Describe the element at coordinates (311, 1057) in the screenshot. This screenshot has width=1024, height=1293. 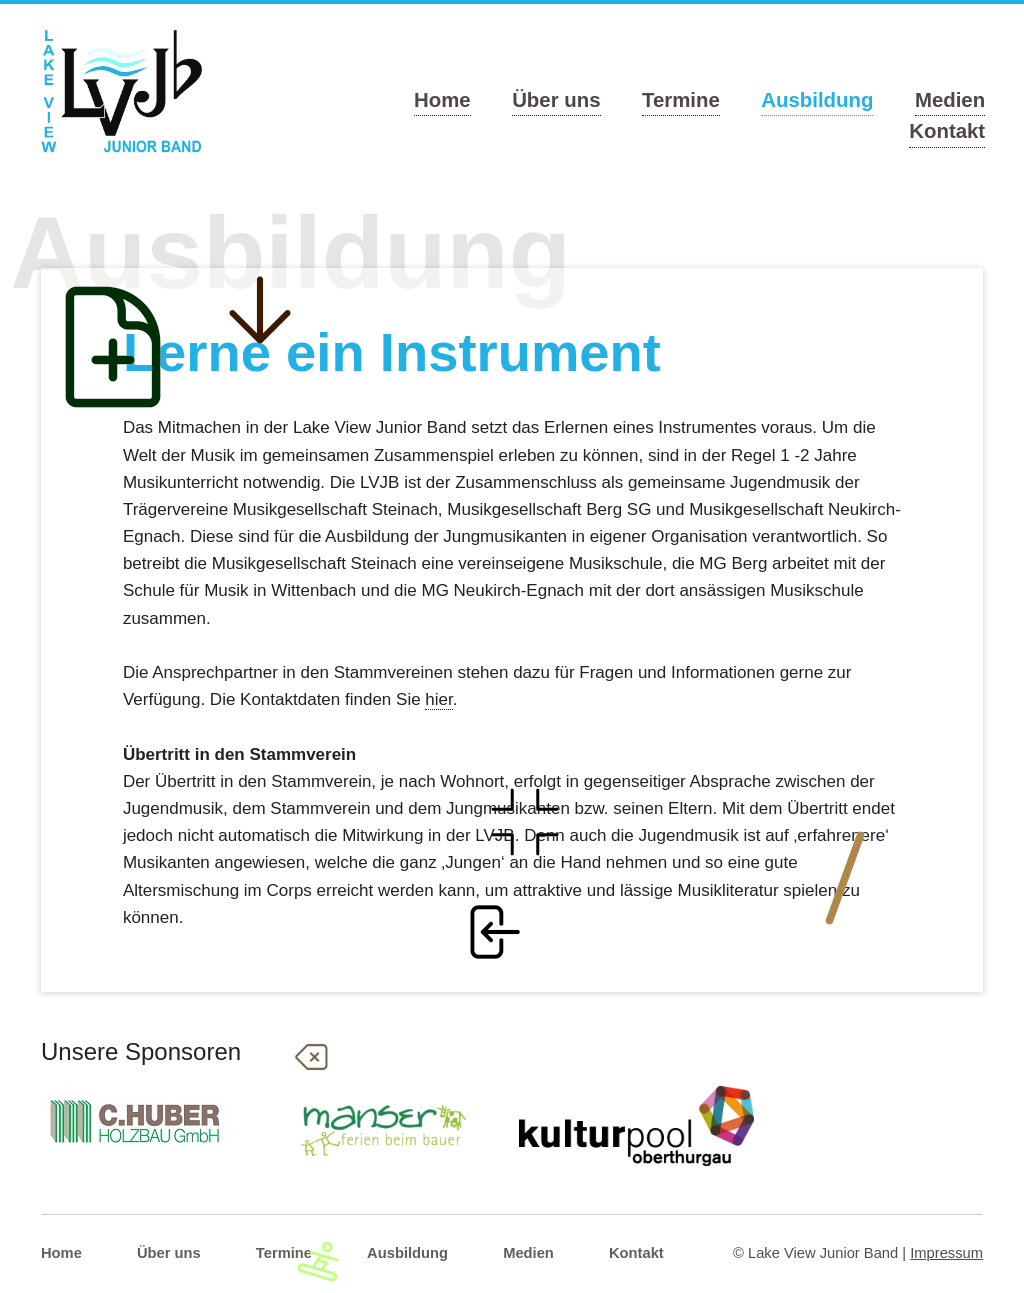
I see `delete the previous character` at that location.